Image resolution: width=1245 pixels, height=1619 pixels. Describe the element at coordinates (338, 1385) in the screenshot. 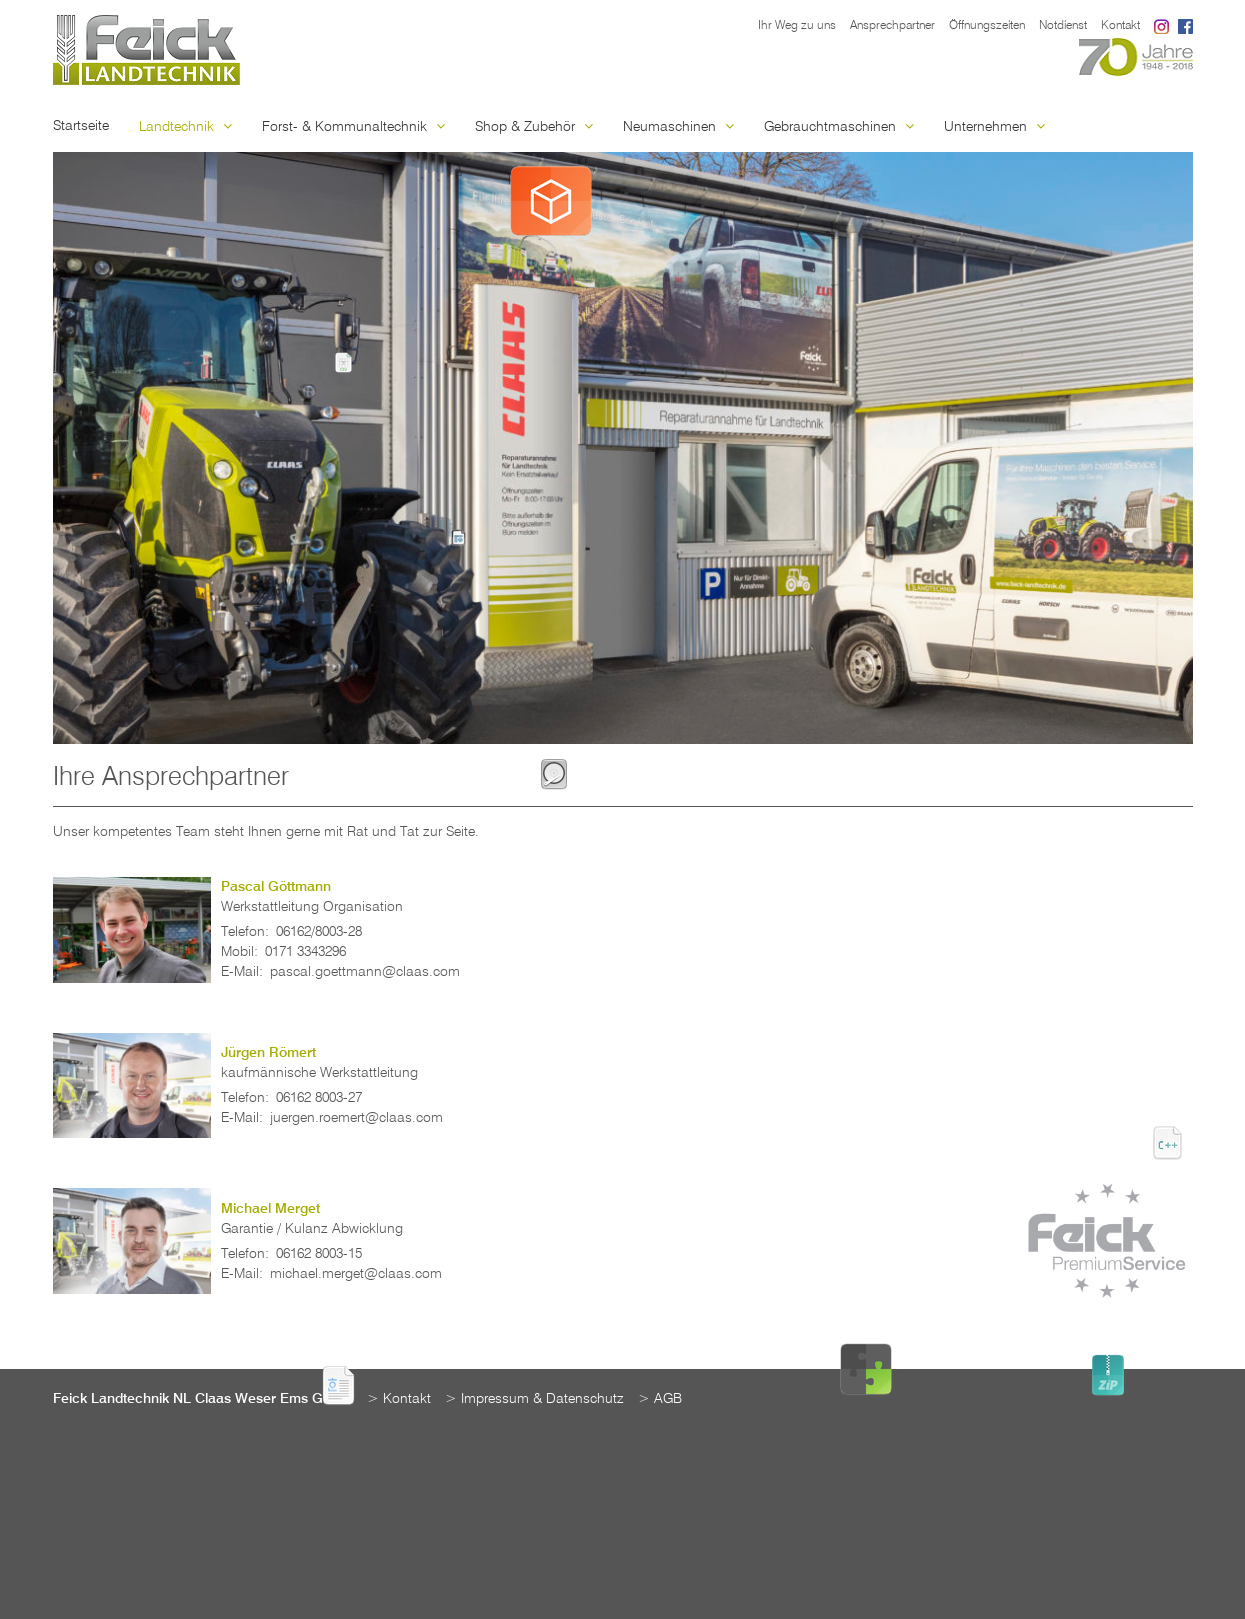

I see `open a Hangul Word Processor (.hwp) document` at that location.